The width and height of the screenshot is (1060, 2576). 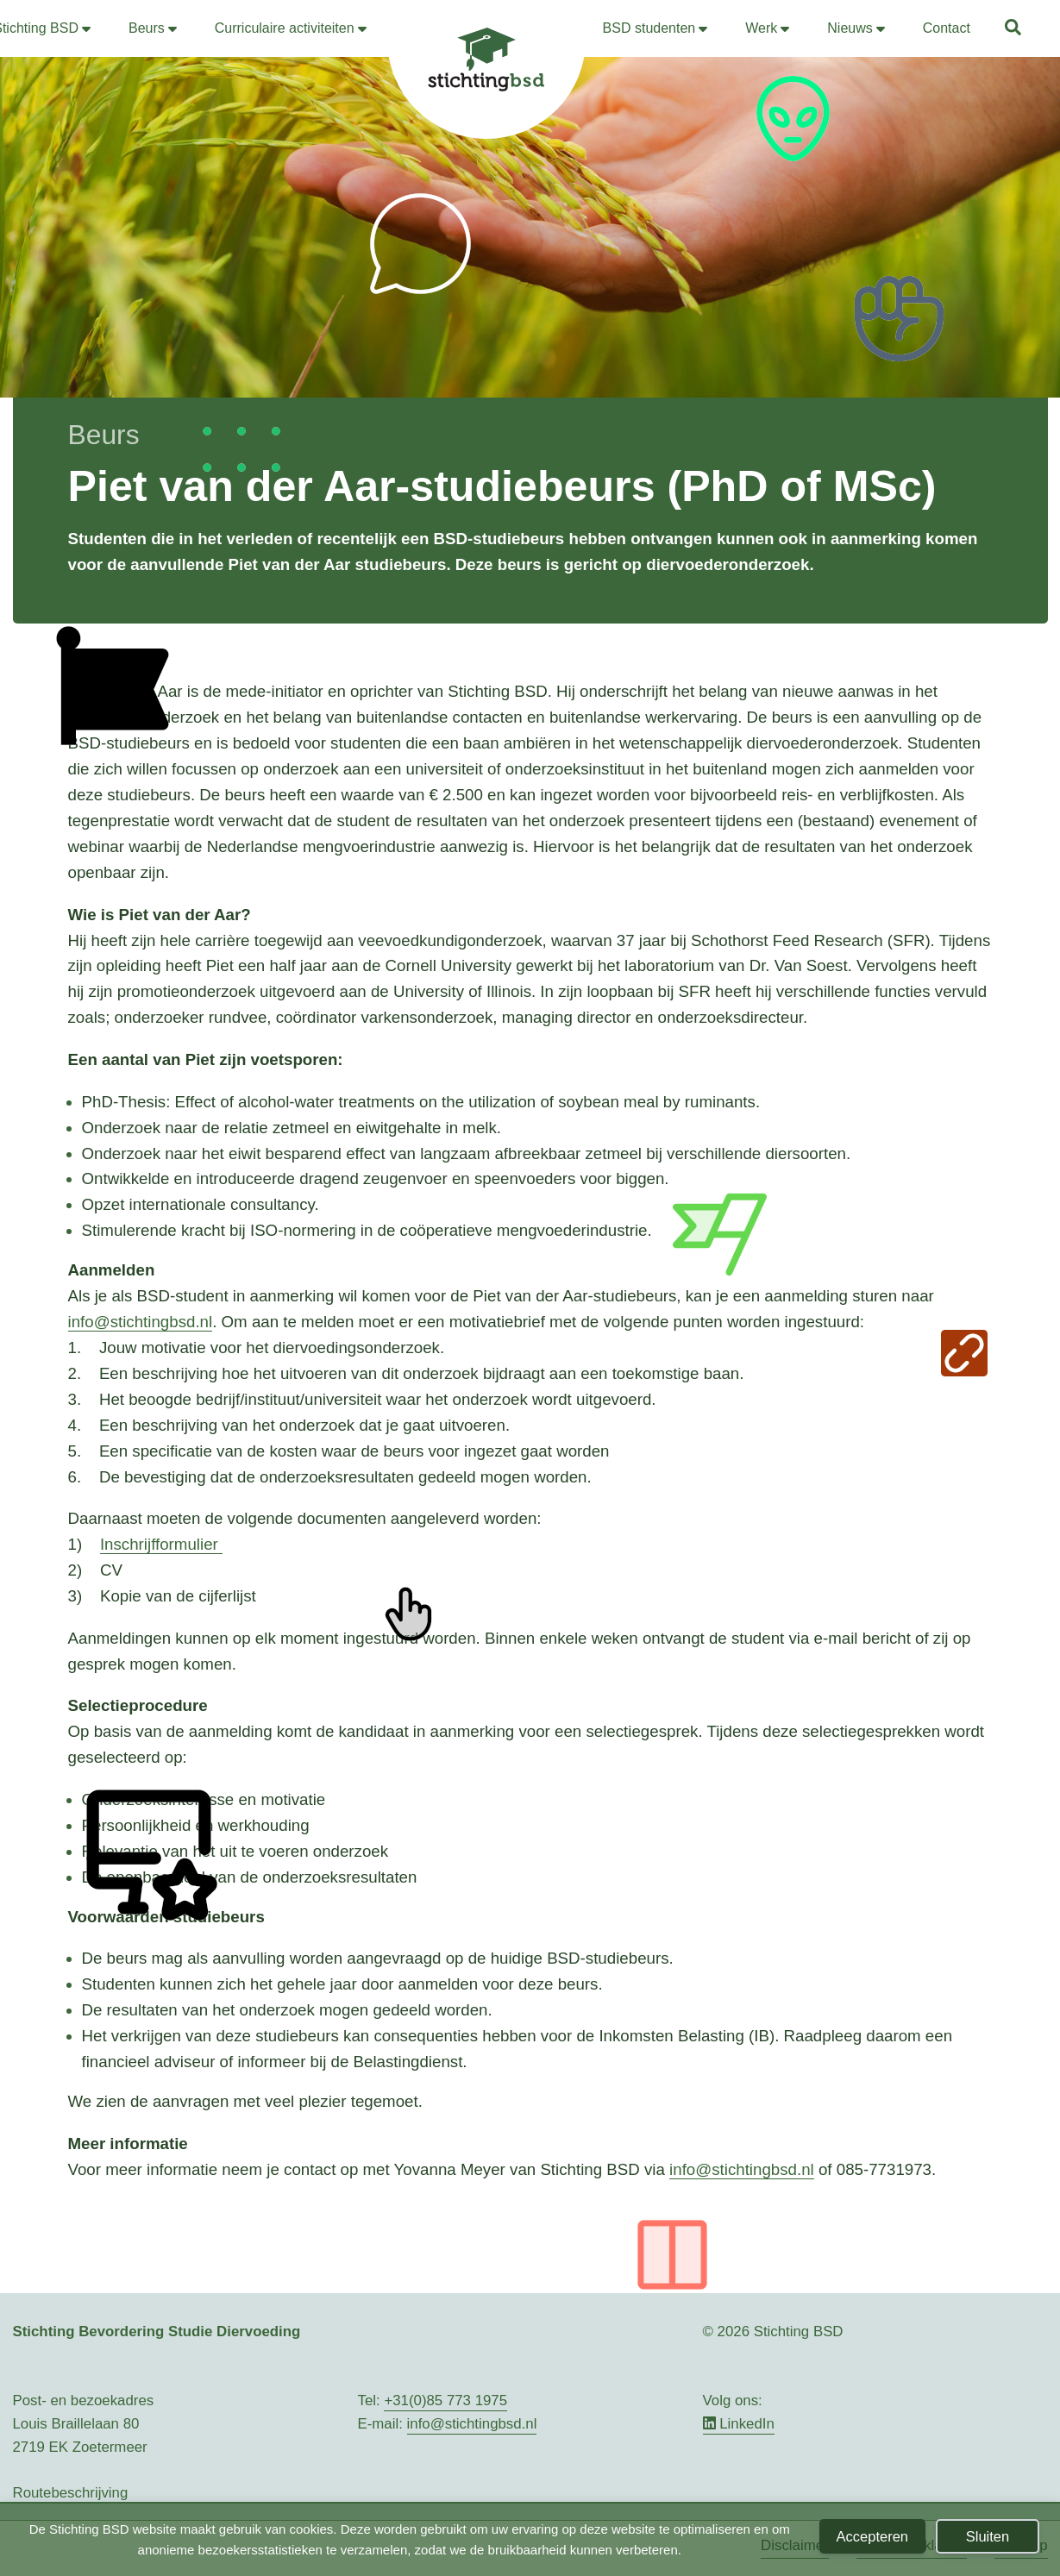 What do you see at coordinates (672, 2254) in the screenshot?
I see `split view horizontally into two panes` at bounding box center [672, 2254].